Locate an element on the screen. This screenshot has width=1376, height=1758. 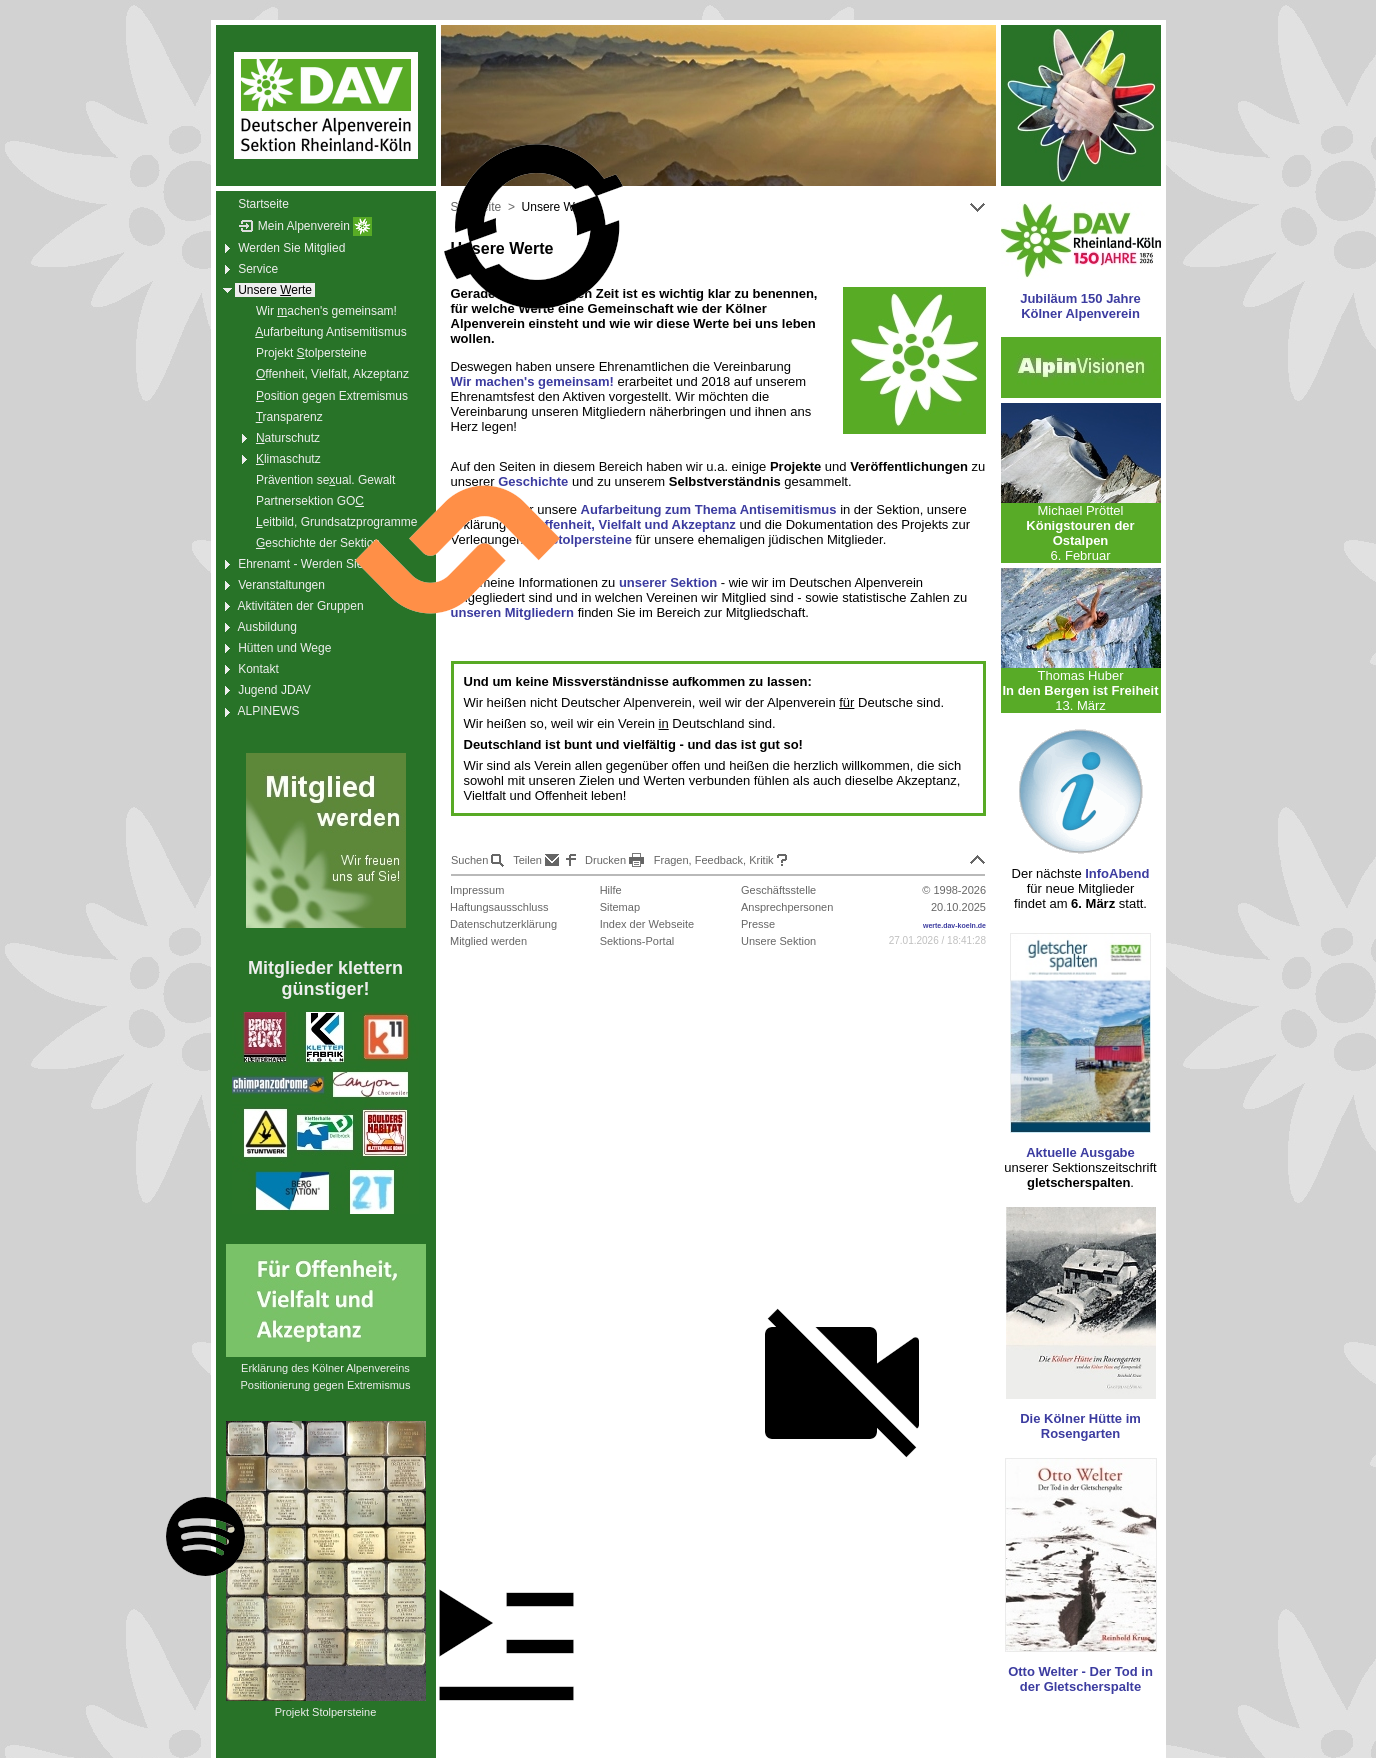
open Spotify is located at coordinates (205, 1536).